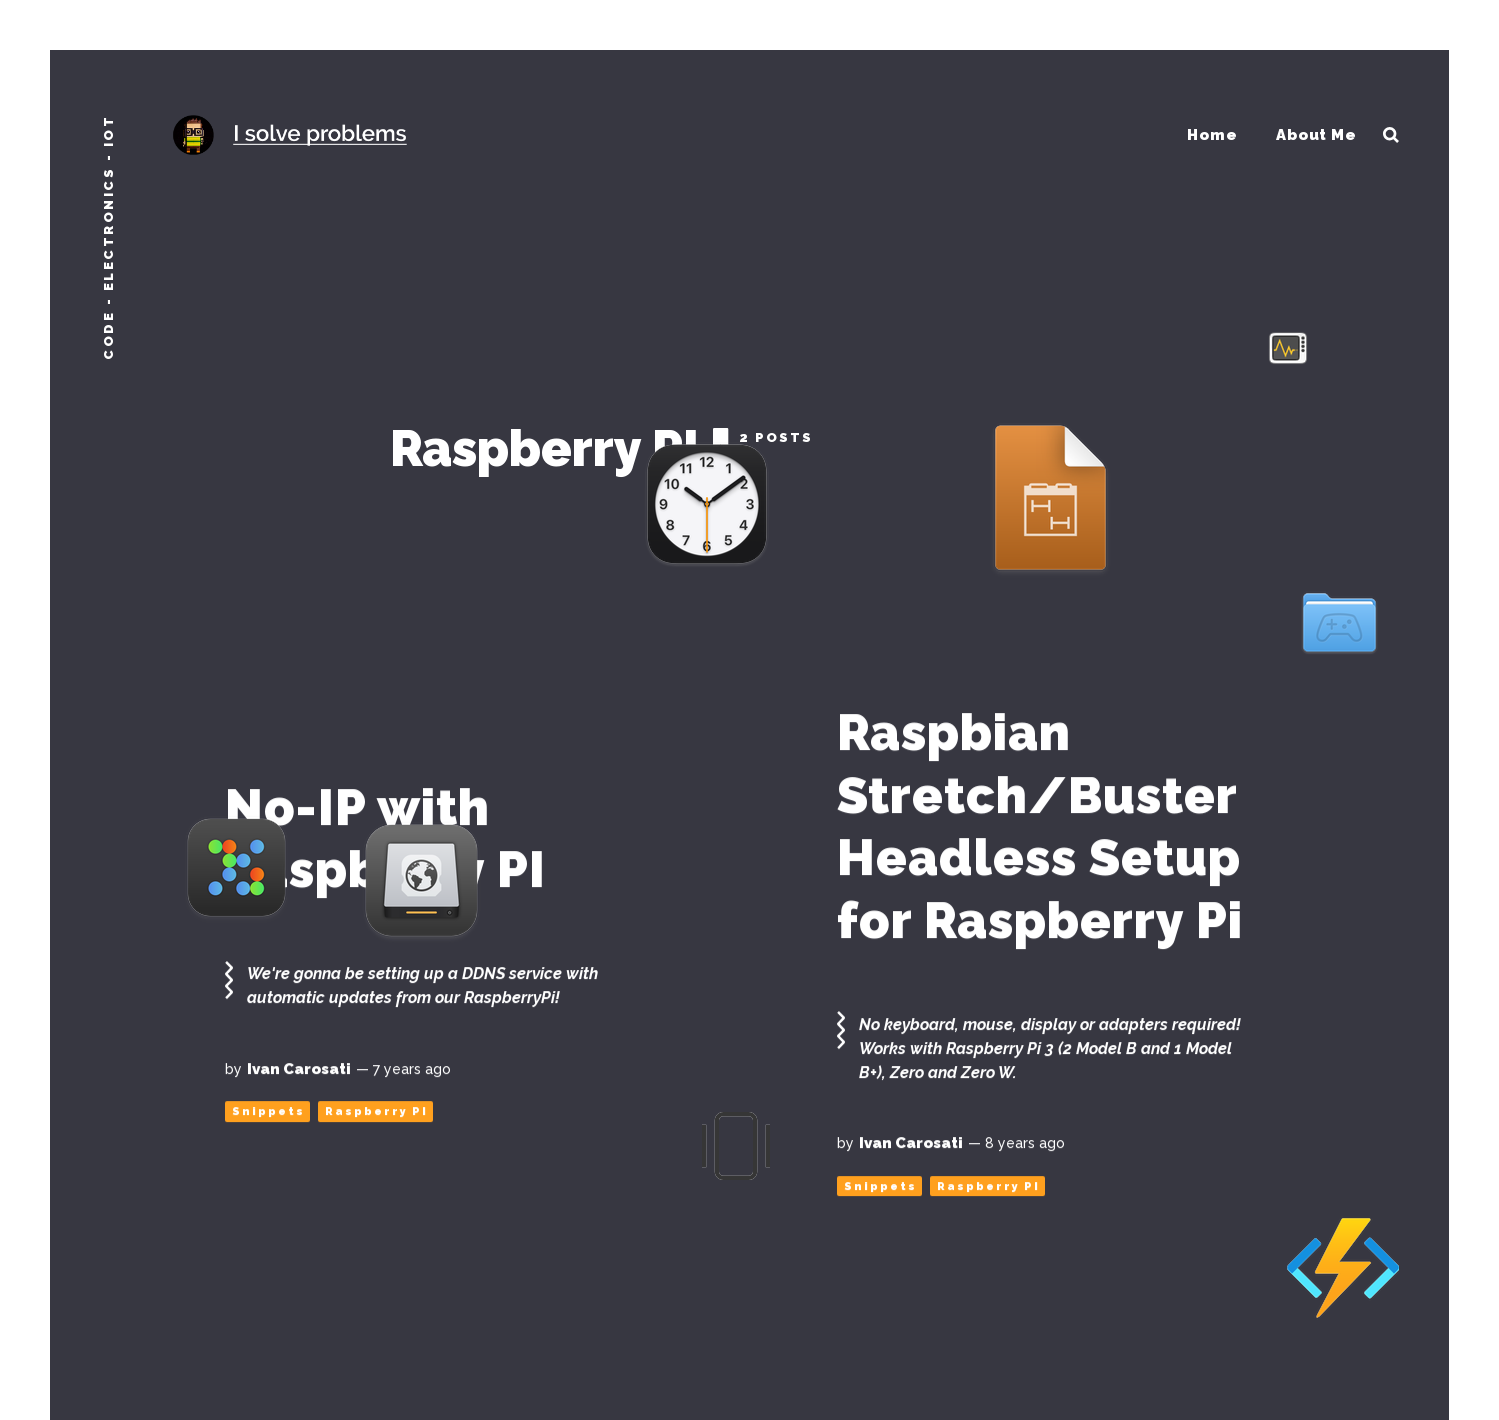 The width and height of the screenshot is (1499, 1420). I want to click on launch gnome five or more puzzle game, so click(236, 867).